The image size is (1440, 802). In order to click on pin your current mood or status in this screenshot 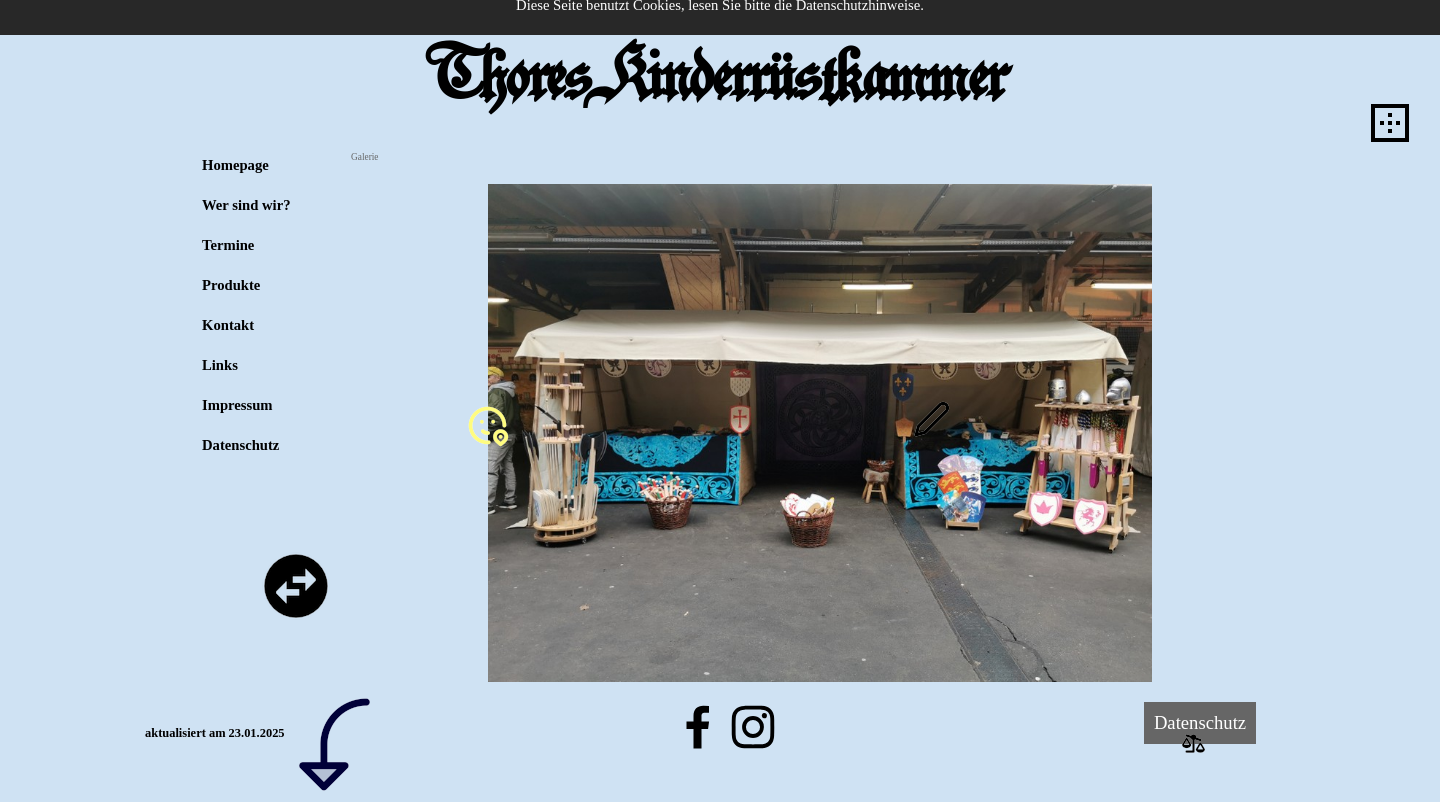, I will do `click(487, 425)`.